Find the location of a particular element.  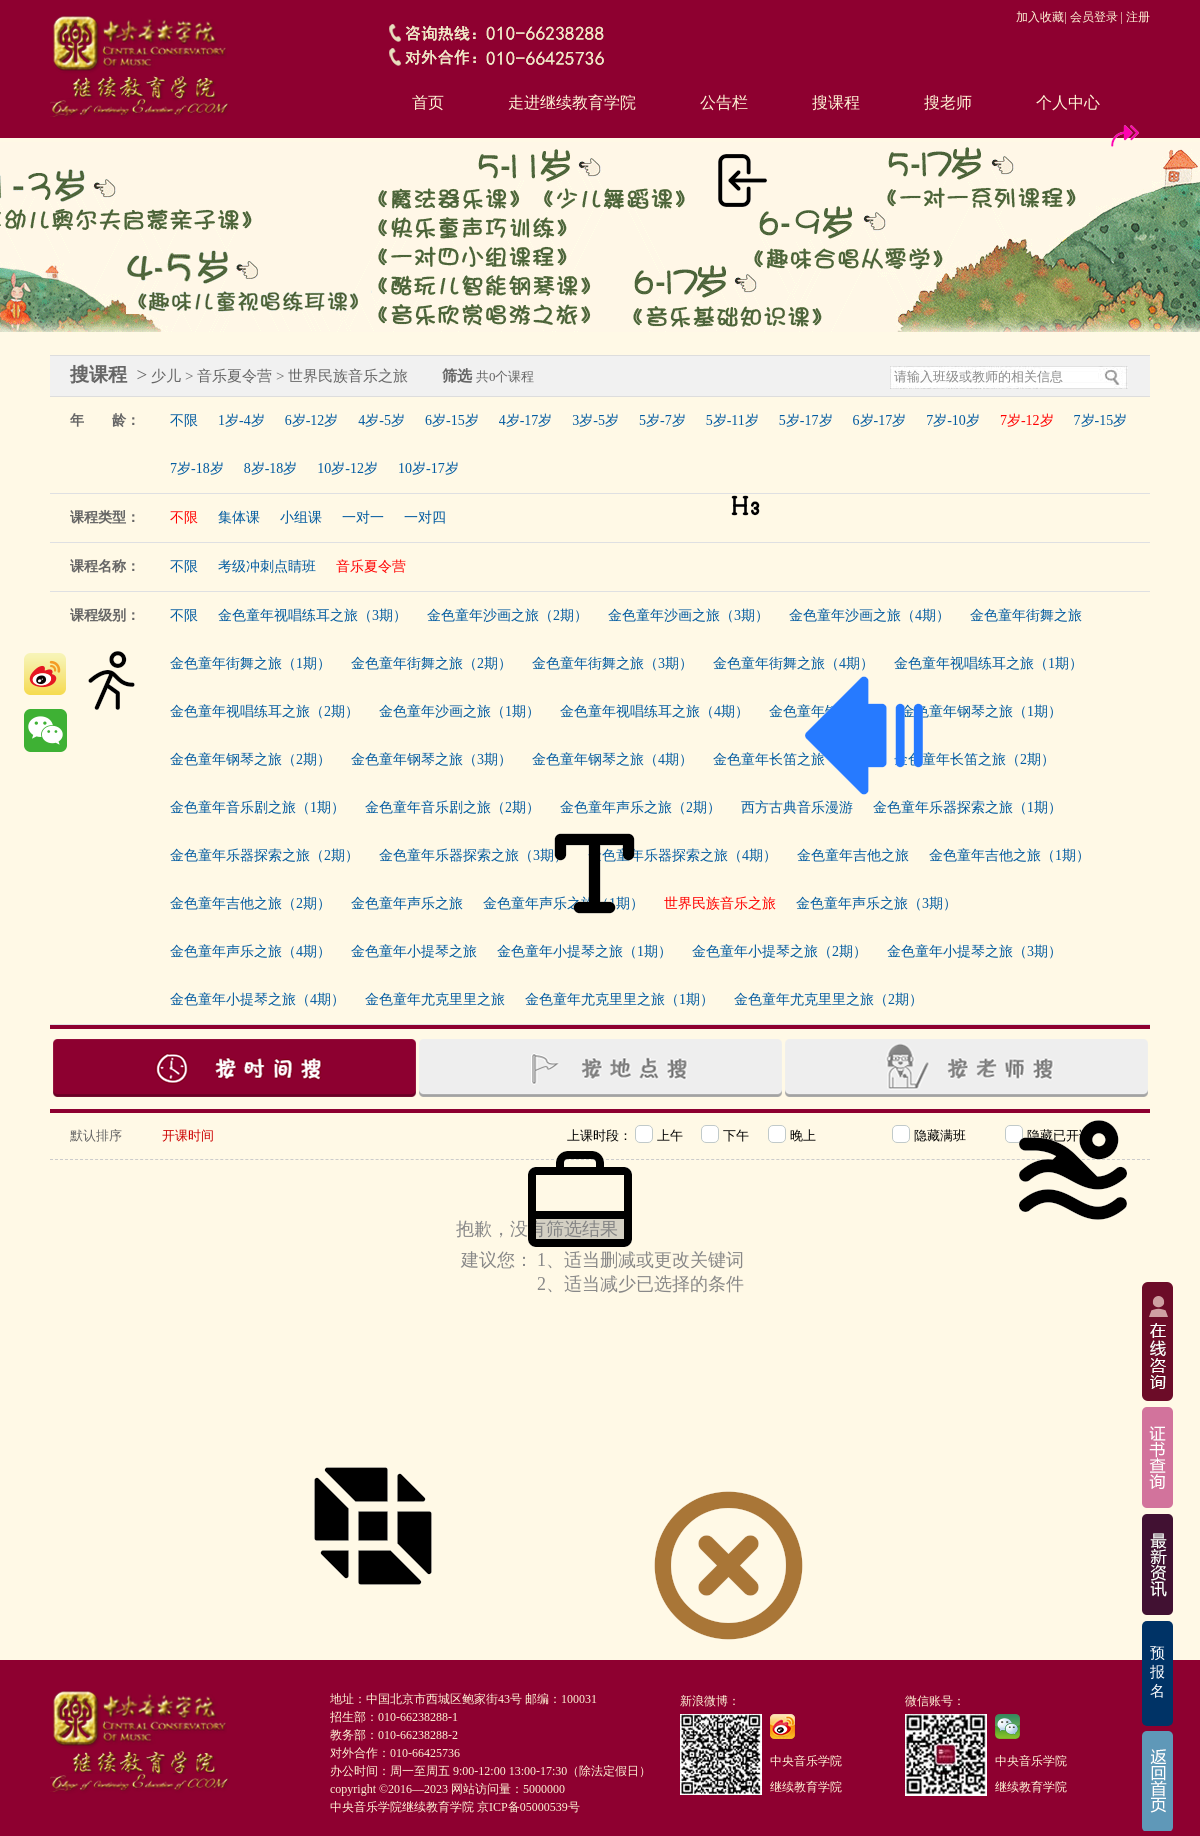

indicates walking directions or pedestrian mode is located at coordinates (111, 680).